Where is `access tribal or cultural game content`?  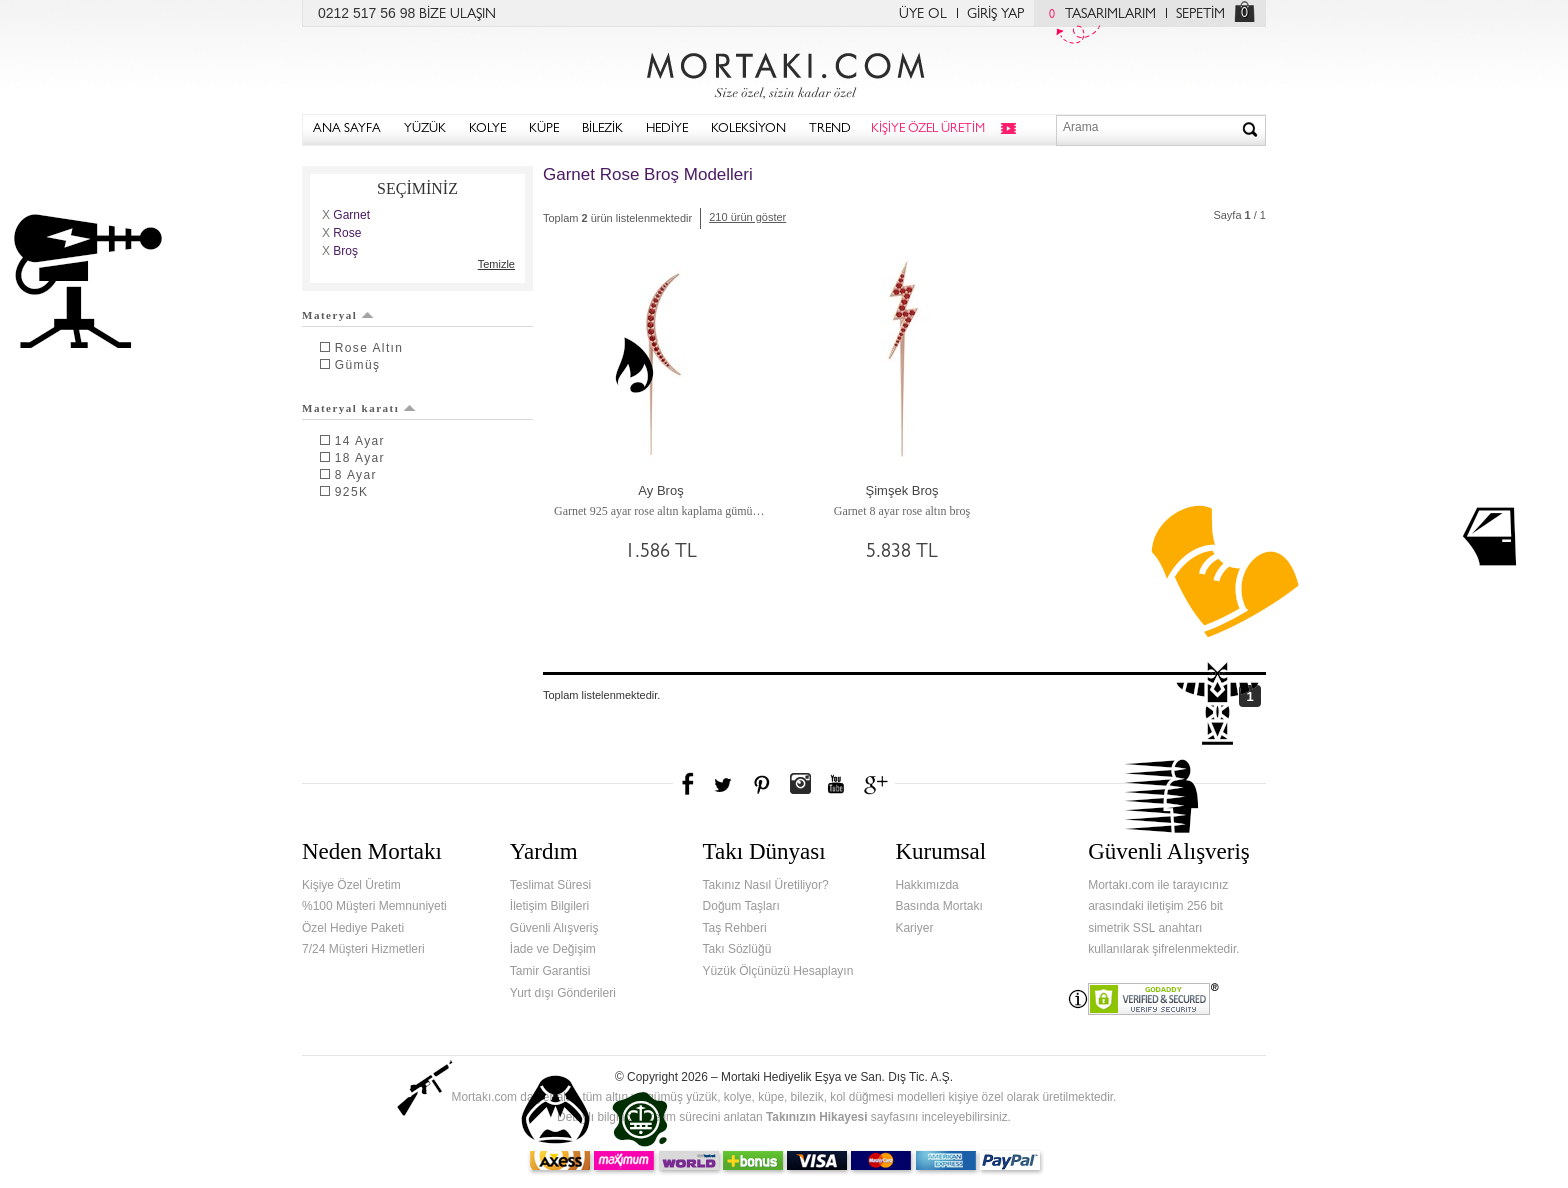
access tribal or cultural game content is located at coordinates (1217, 703).